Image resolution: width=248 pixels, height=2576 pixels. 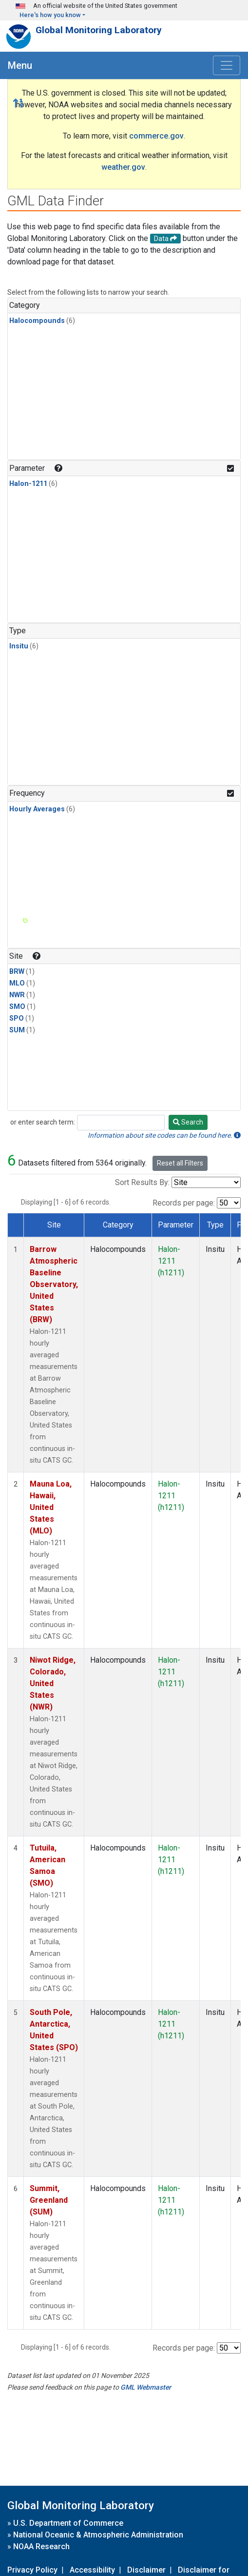 What do you see at coordinates (18, 103) in the screenshot?
I see `sort numbers in ascending order` at bounding box center [18, 103].